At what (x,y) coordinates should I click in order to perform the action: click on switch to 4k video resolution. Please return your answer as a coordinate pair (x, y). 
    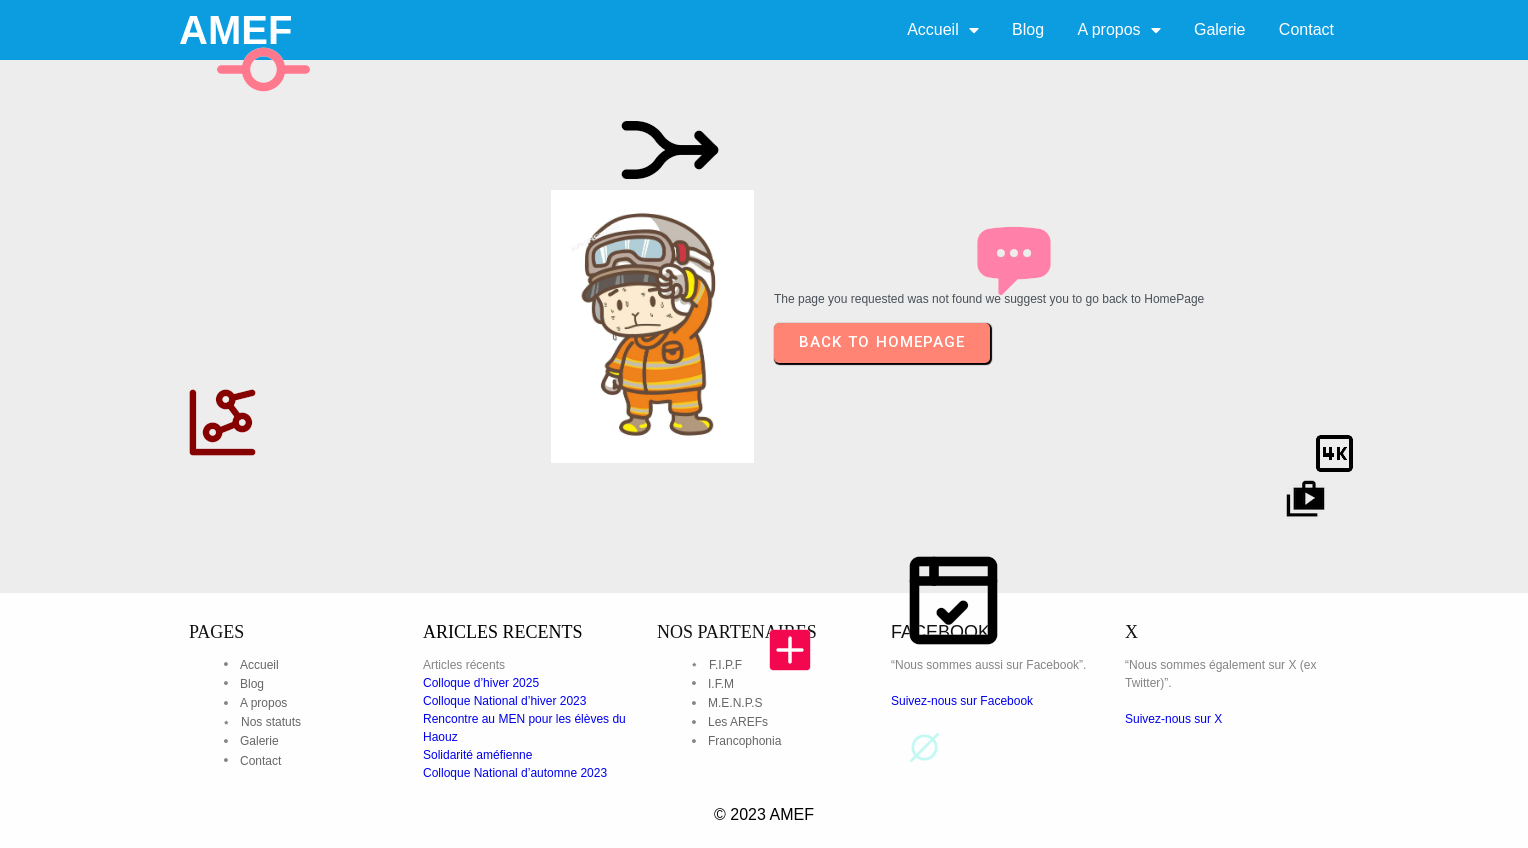
    Looking at the image, I should click on (1334, 453).